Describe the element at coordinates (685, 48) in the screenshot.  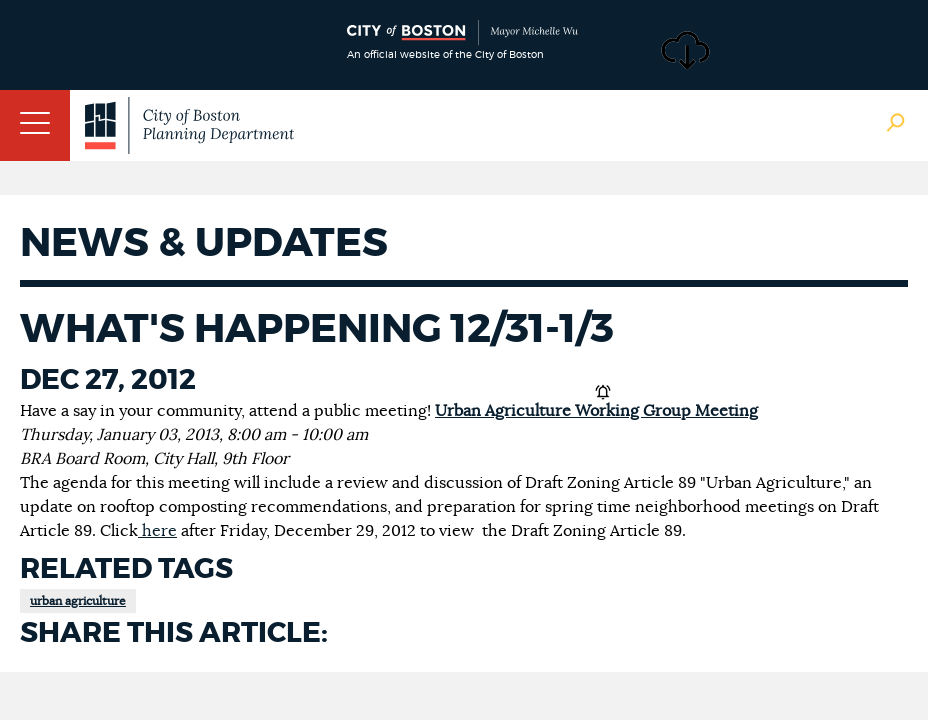
I see `download file from cloud storage` at that location.